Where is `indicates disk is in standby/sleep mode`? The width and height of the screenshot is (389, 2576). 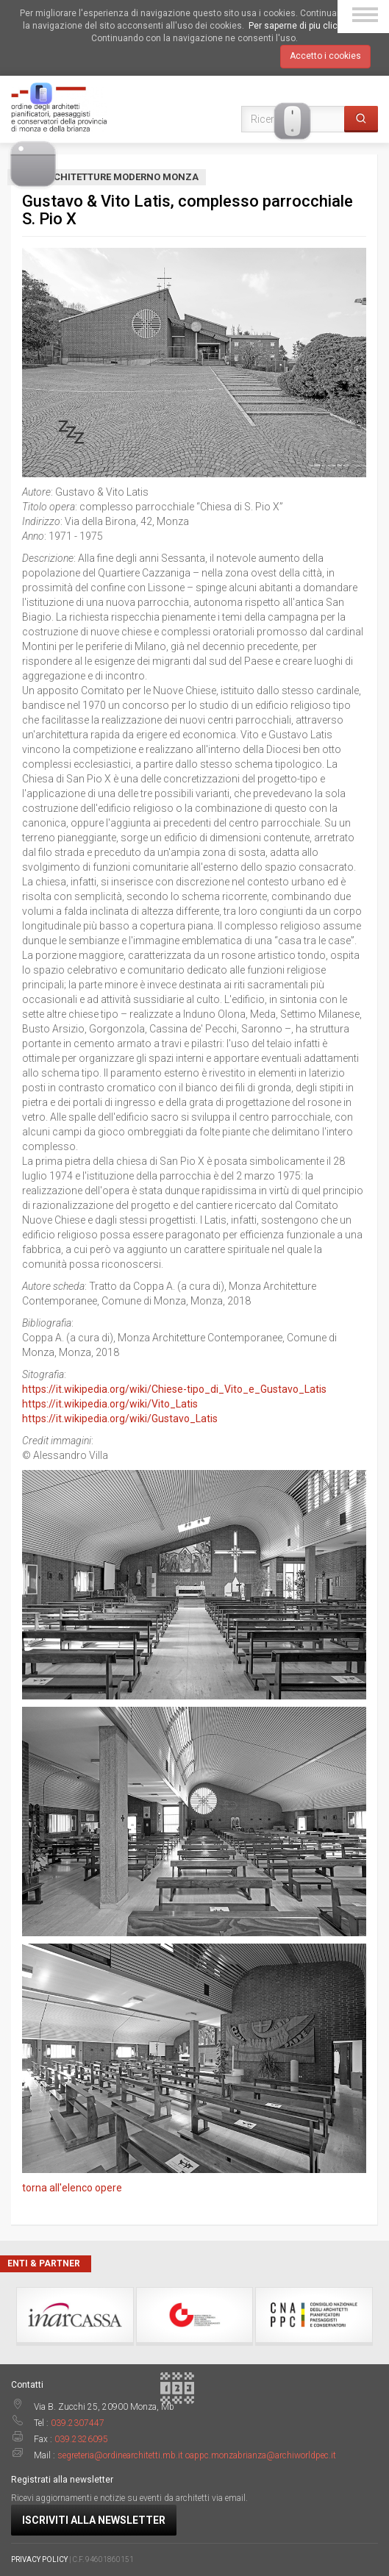 indicates disk is in standby/sleep mode is located at coordinates (70, 432).